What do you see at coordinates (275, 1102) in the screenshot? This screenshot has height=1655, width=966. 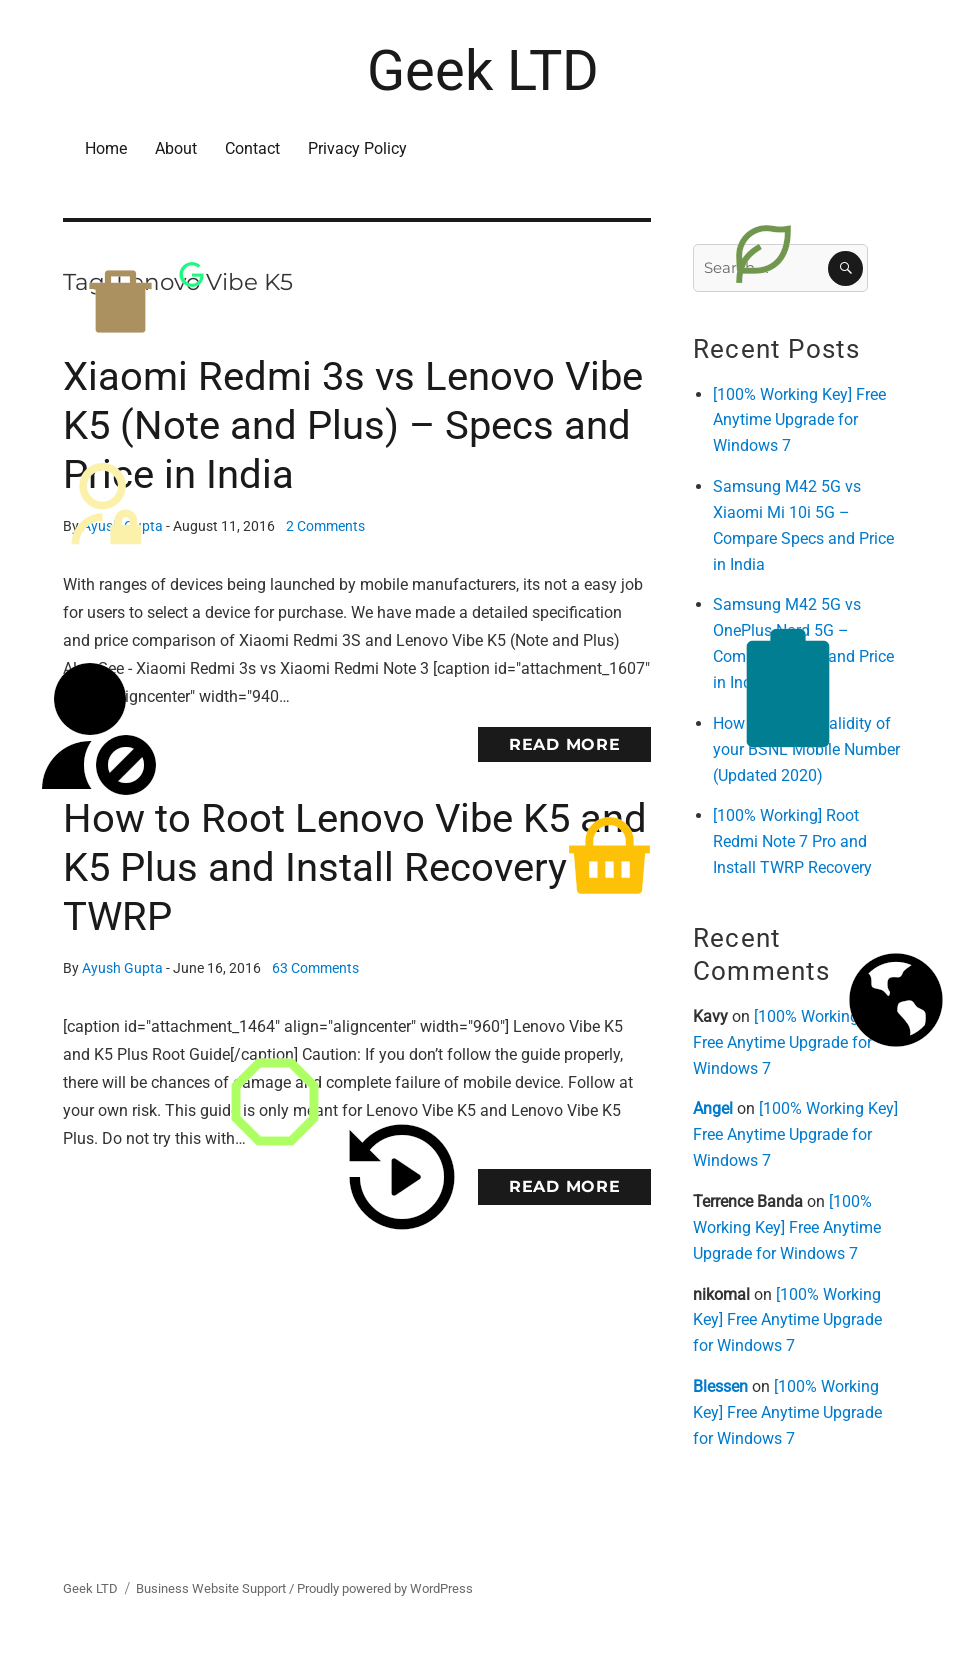 I see `select octagon shape tool` at bounding box center [275, 1102].